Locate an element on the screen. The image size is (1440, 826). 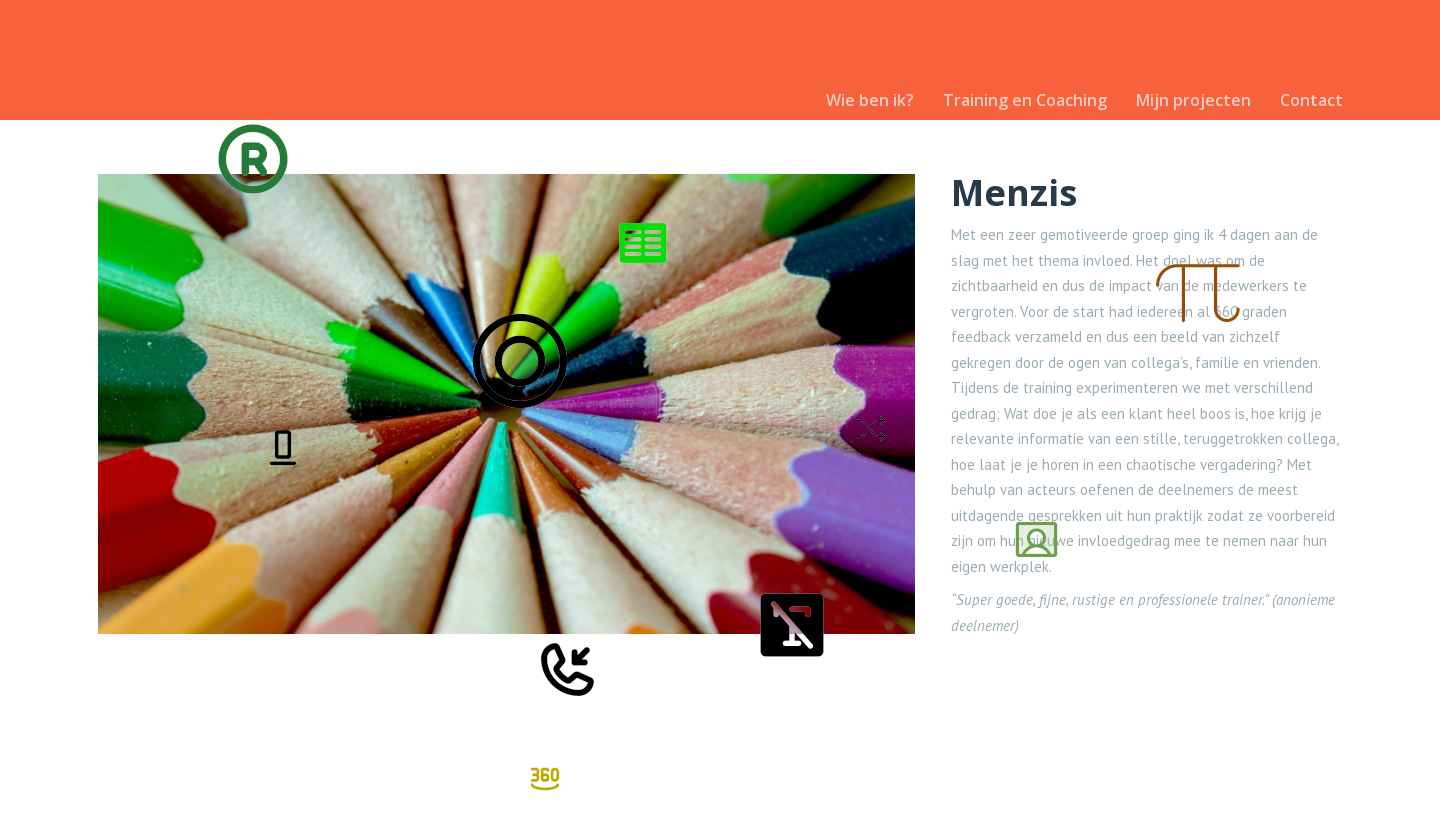
incoming call notification is located at coordinates (568, 668).